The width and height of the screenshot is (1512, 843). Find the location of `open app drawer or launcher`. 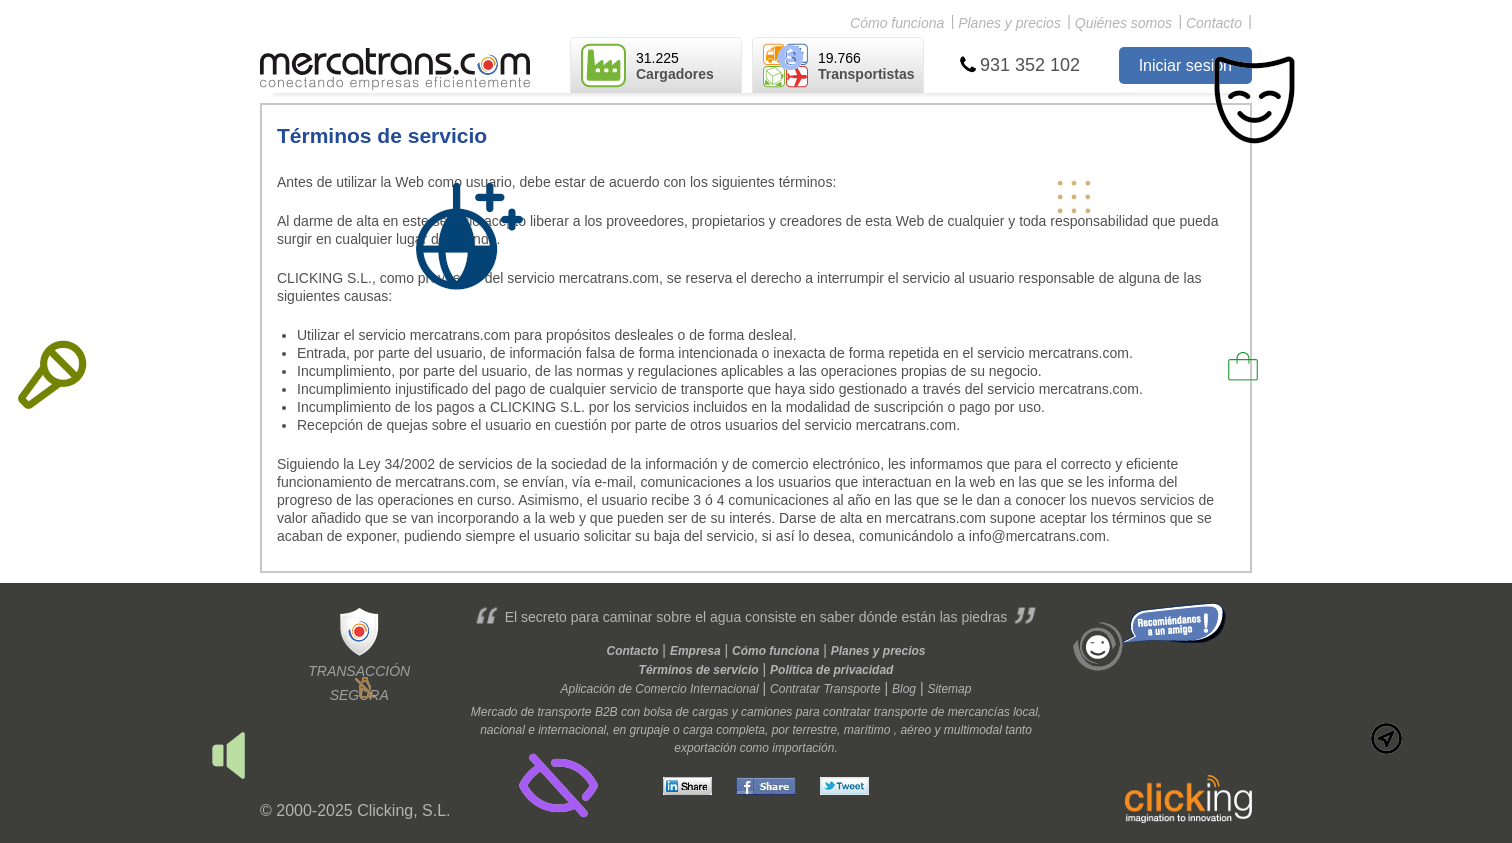

open app drawer or launcher is located at coordinates (1074, 197).